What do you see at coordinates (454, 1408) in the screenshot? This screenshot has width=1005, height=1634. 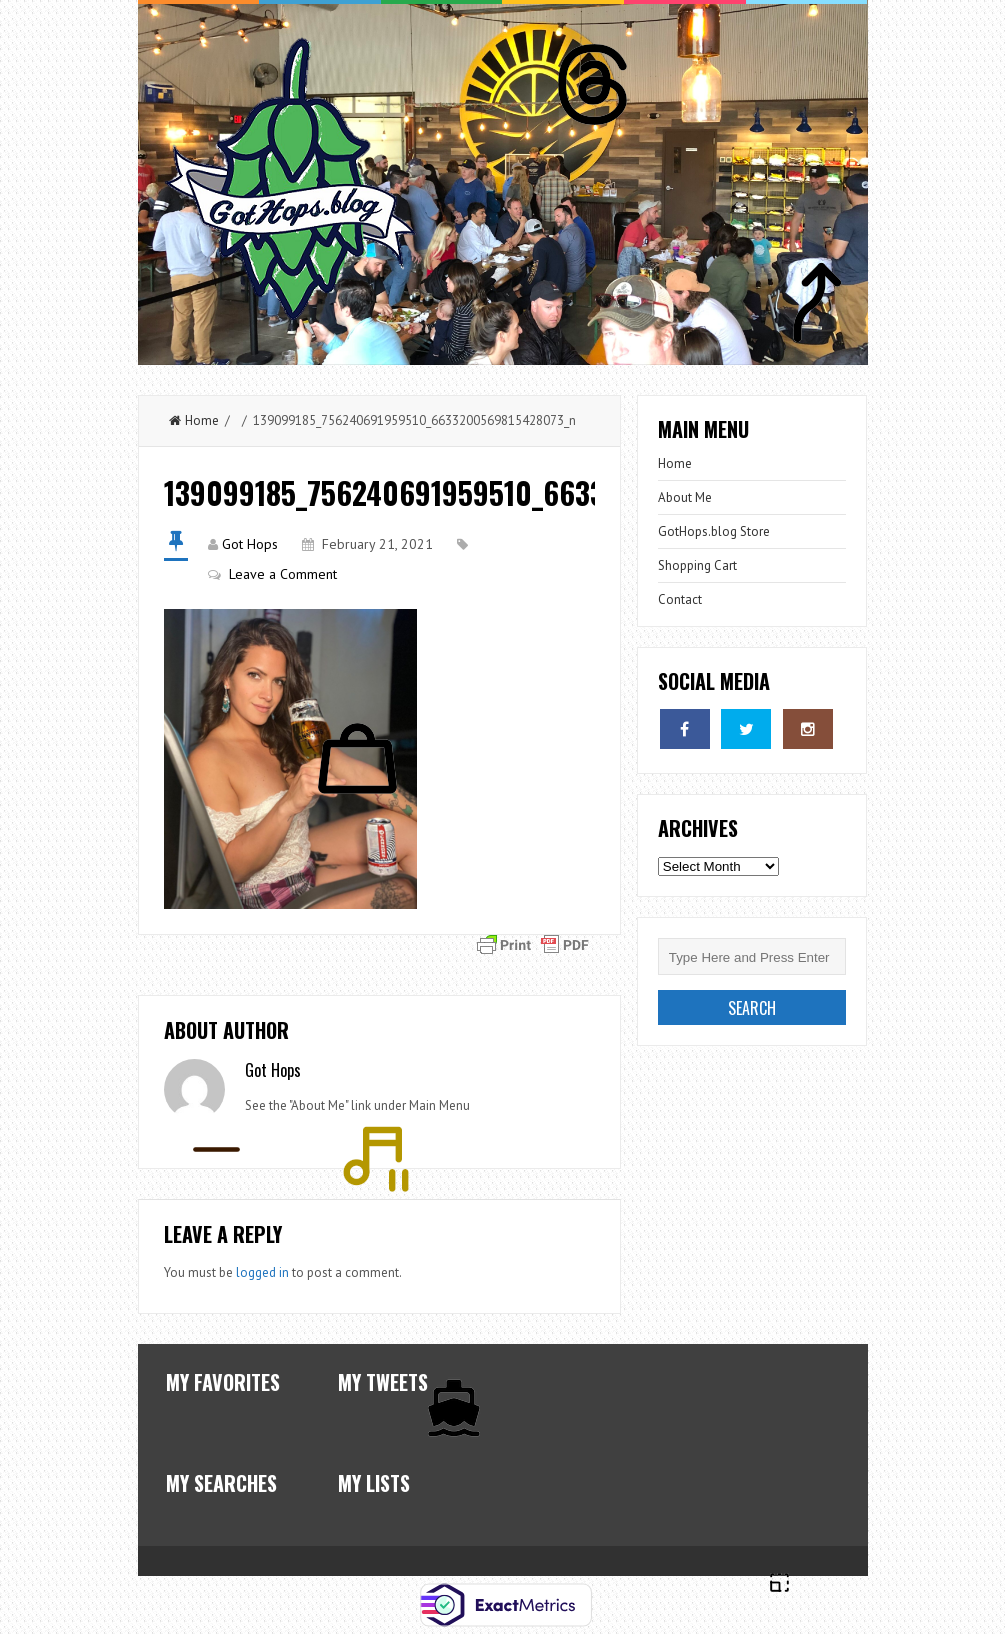 I see `get directions by ferry or boat` at bounding box center [454, 1408].